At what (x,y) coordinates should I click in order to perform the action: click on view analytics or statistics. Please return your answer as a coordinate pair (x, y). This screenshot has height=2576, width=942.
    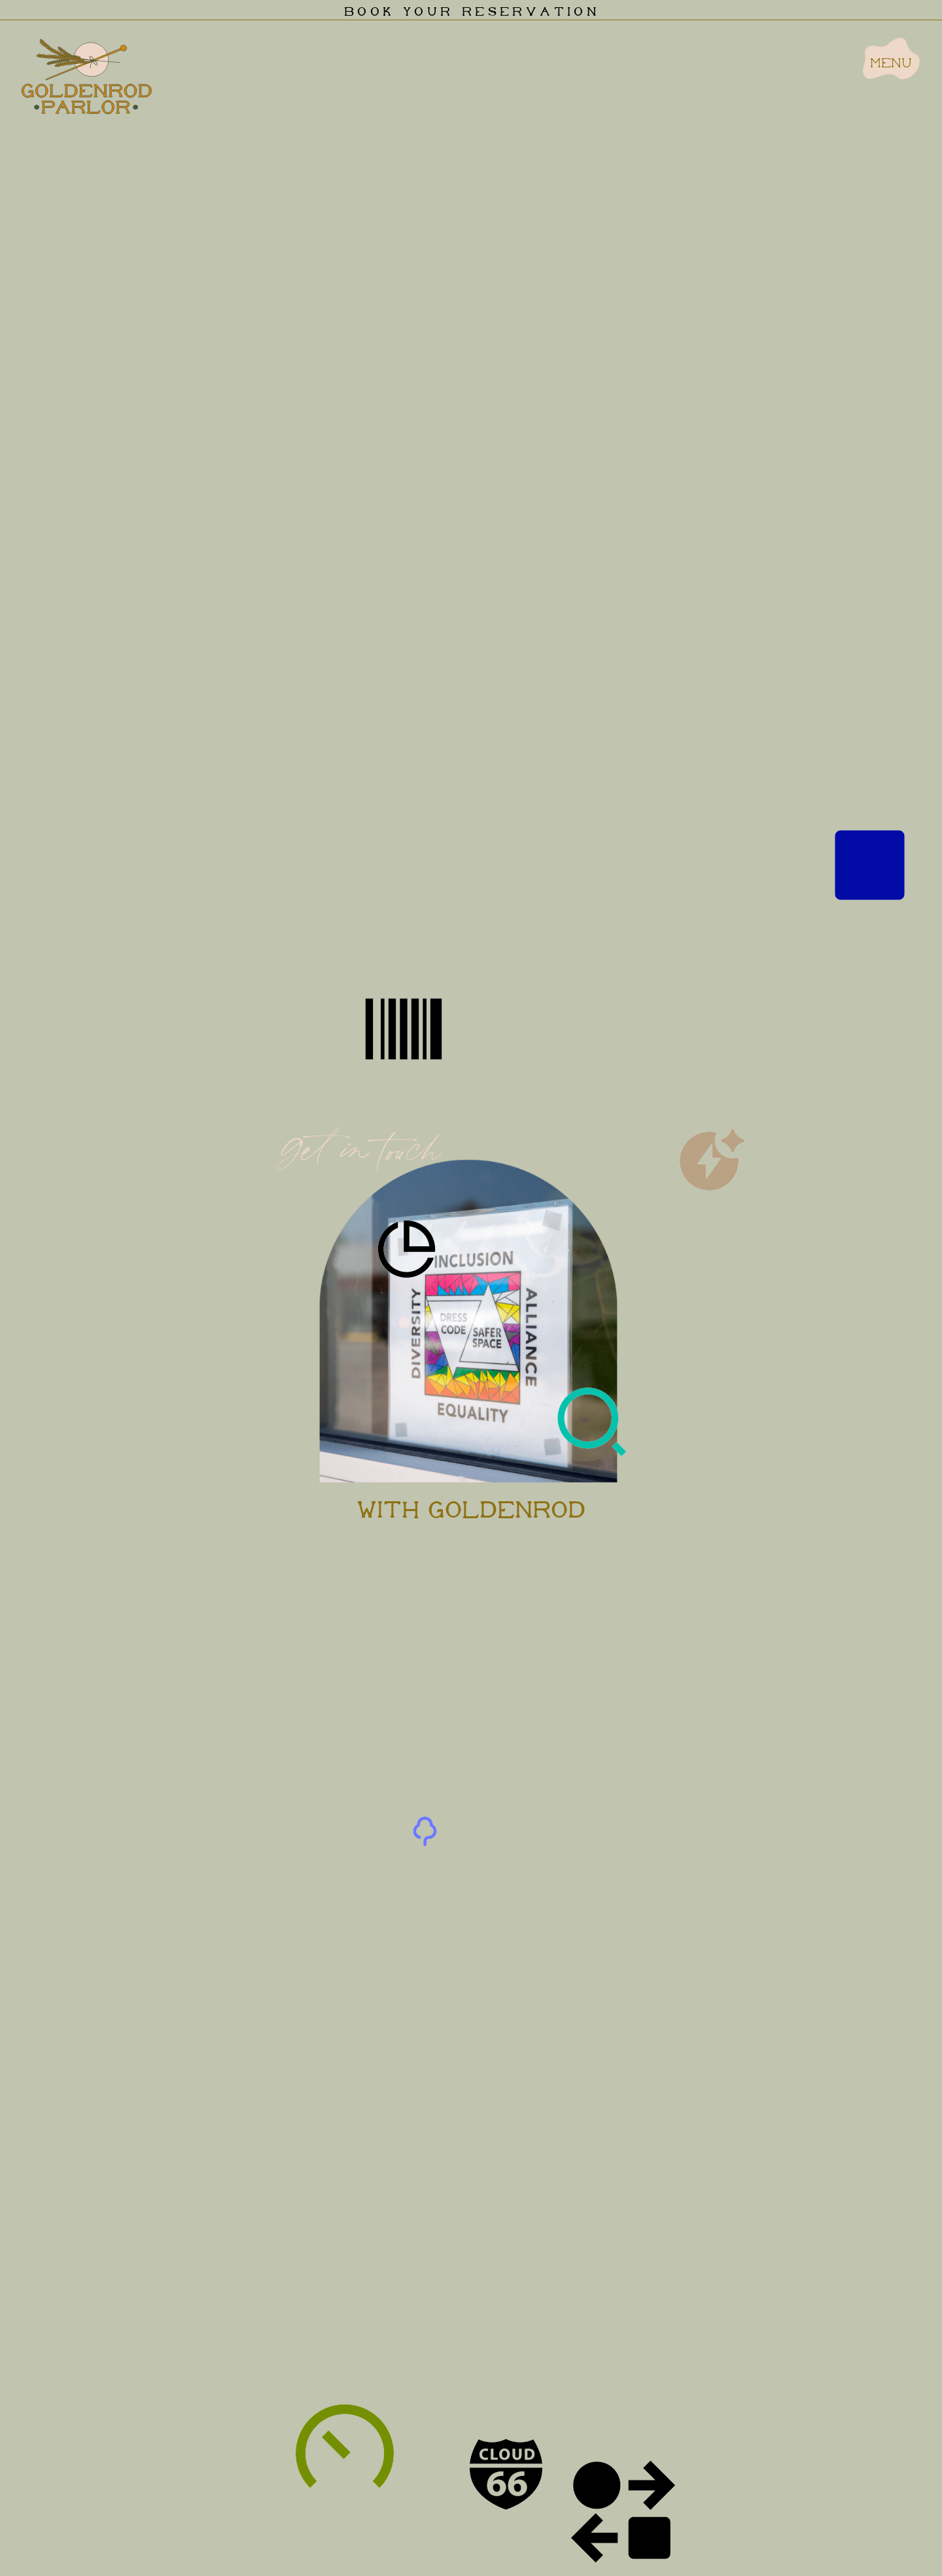
    Looking at the image, I should click on (406, 1249).